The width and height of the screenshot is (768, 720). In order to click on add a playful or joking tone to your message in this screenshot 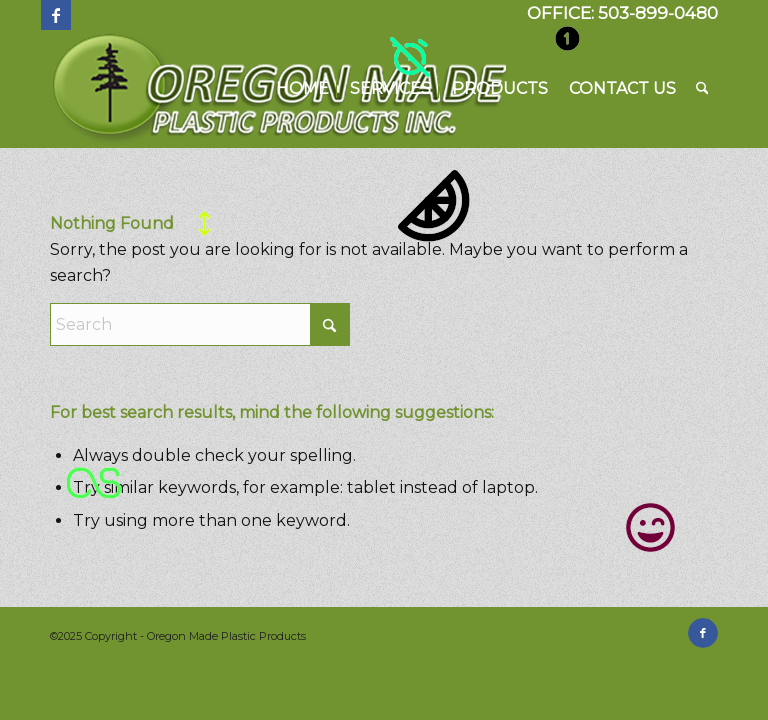, I will do `click(650, 527)`.